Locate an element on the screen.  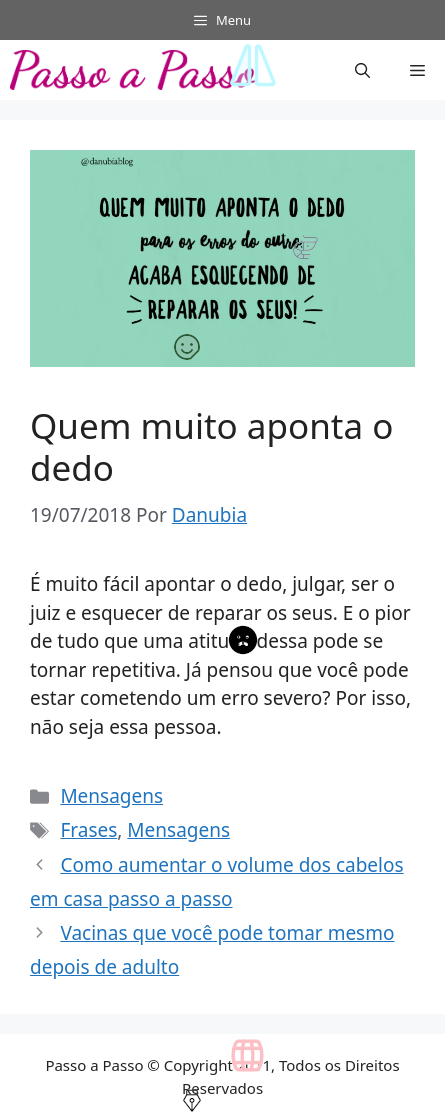
view inventory or storage items is located at coordinates (247, 1055).